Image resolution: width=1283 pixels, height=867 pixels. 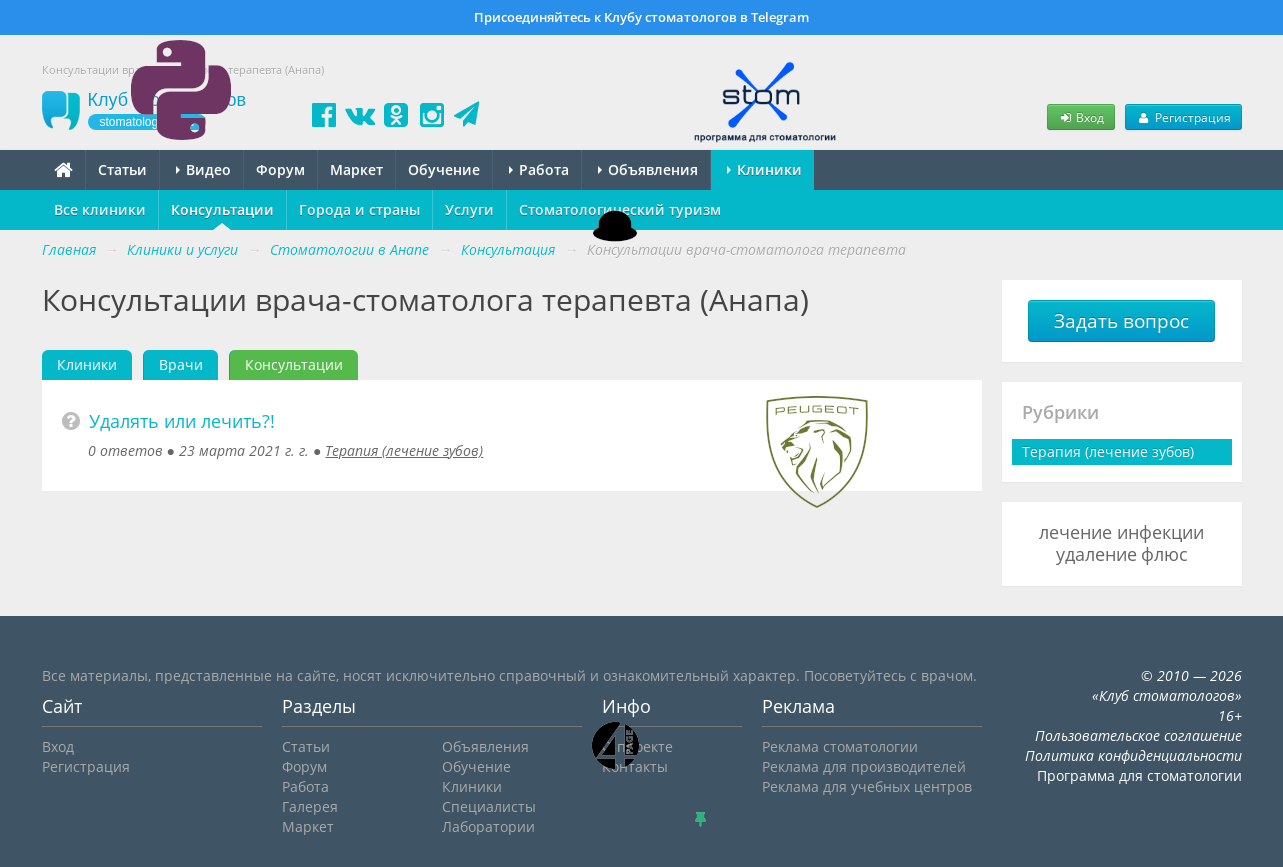 What do you see at coordinates (615, 745) in the screenshot?
I see `page4 brand logo` at bounding box center [615, 745].